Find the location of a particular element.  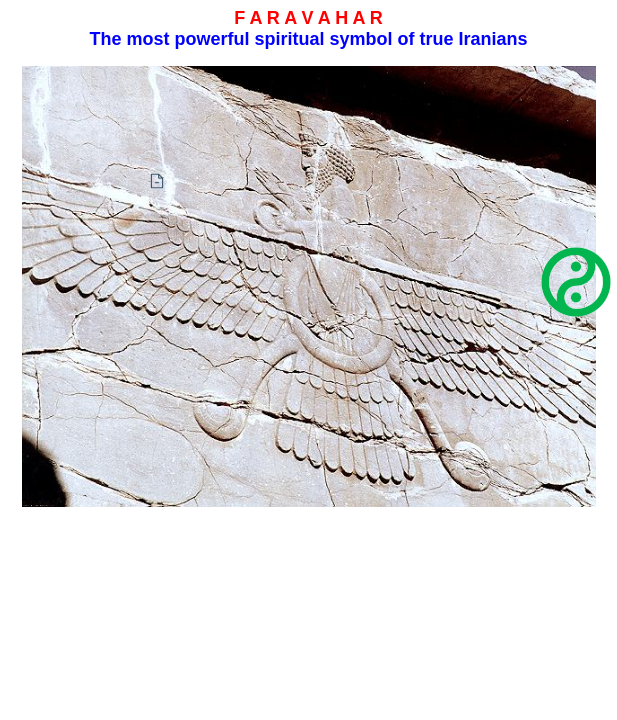

remove a file from selection is located at coordinates (157, 181).